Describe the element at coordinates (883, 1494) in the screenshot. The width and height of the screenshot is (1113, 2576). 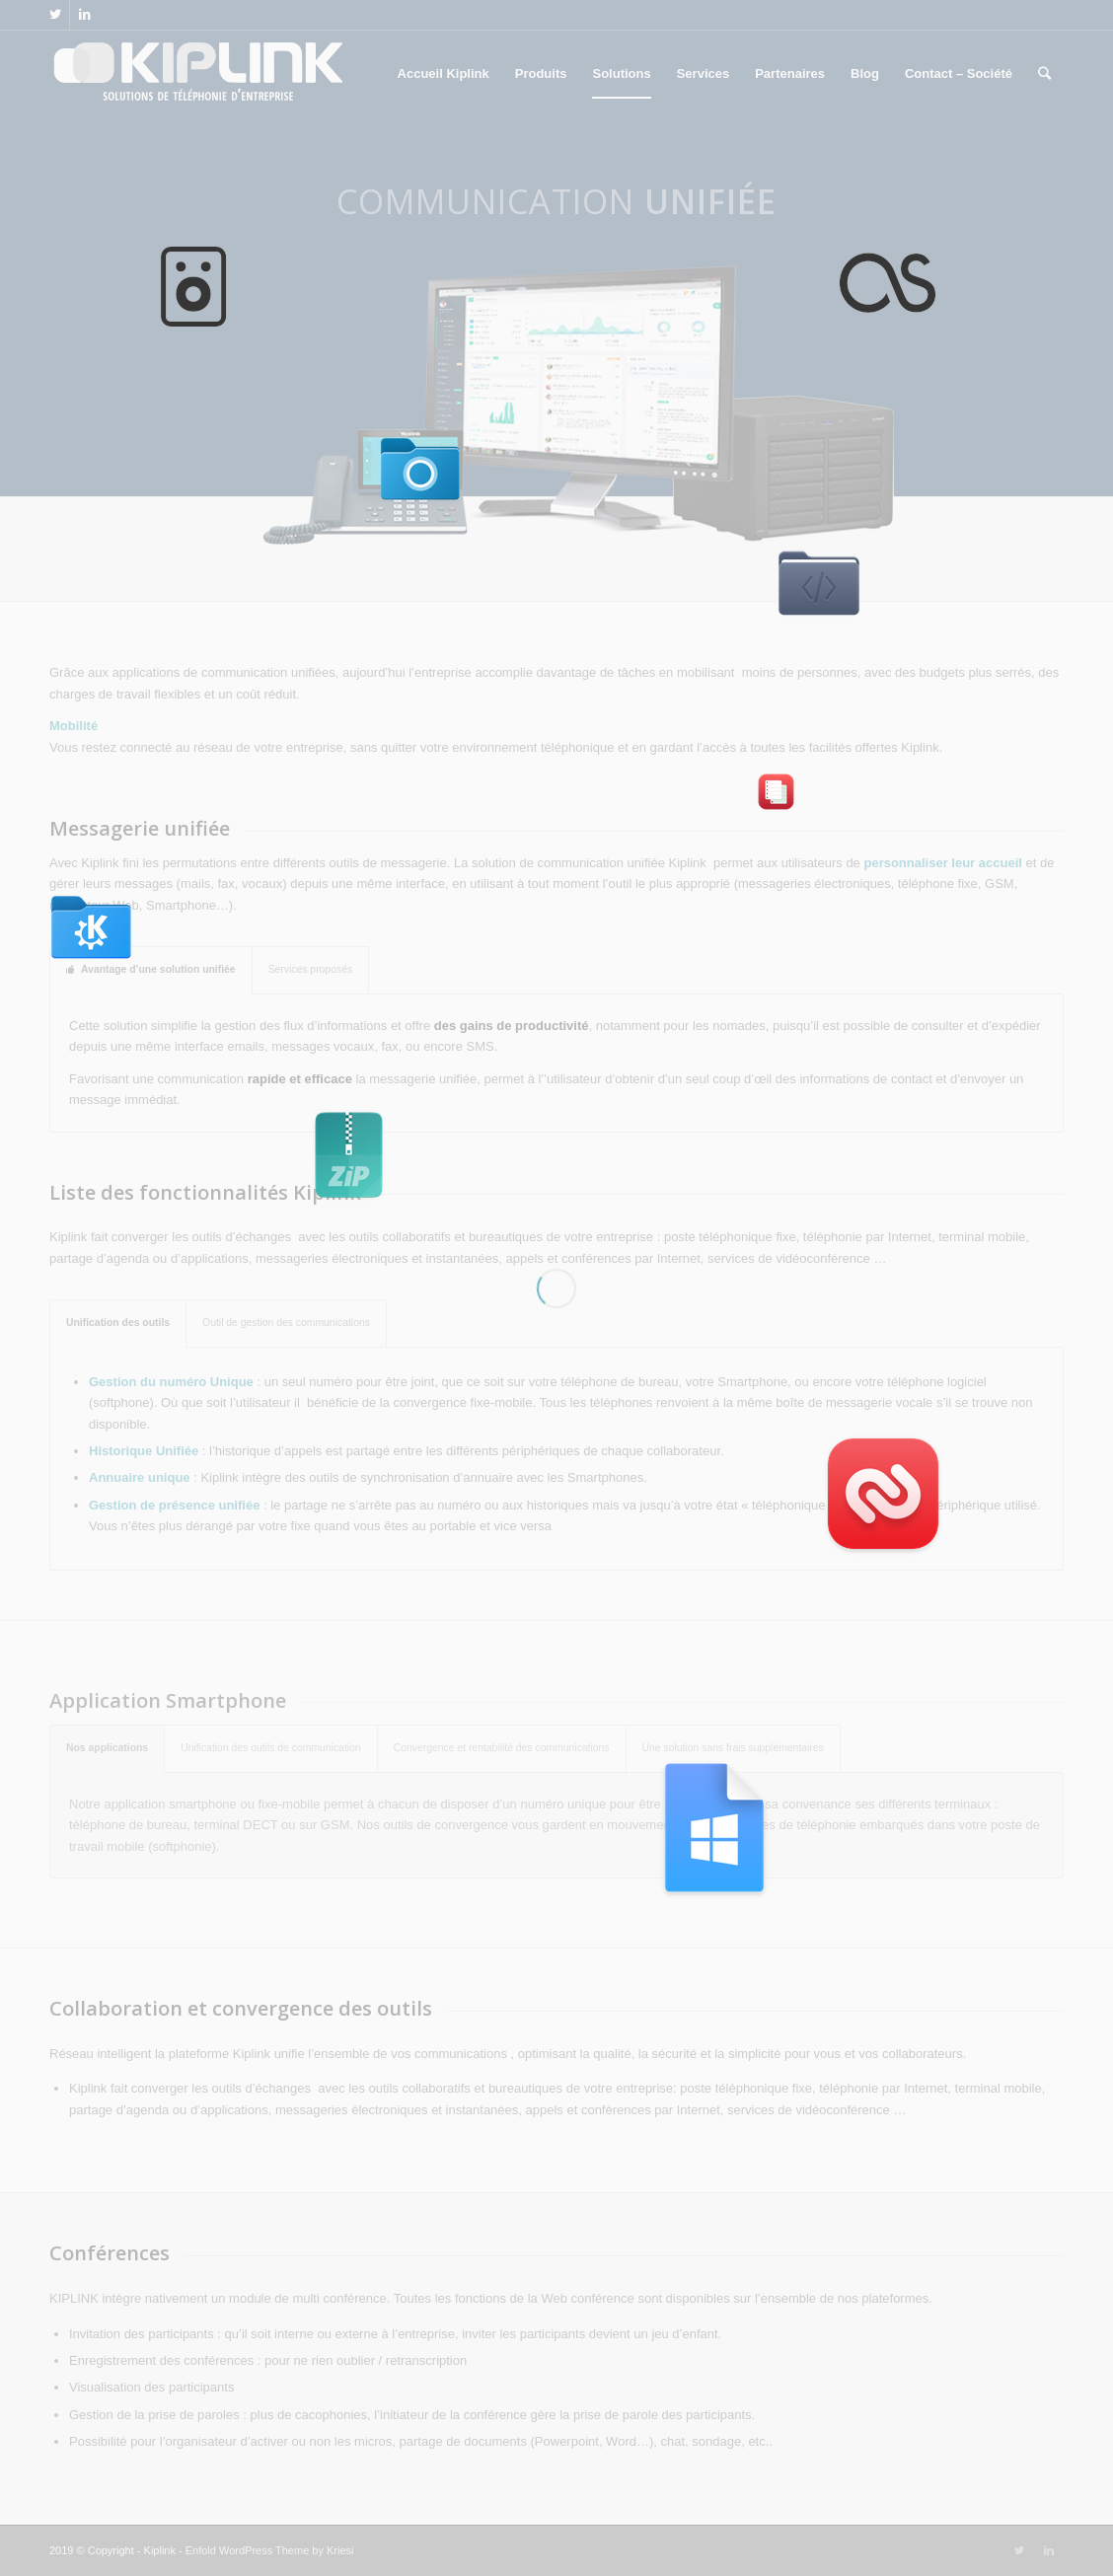
I see `open authy for two-factor authentication codes` at that location.